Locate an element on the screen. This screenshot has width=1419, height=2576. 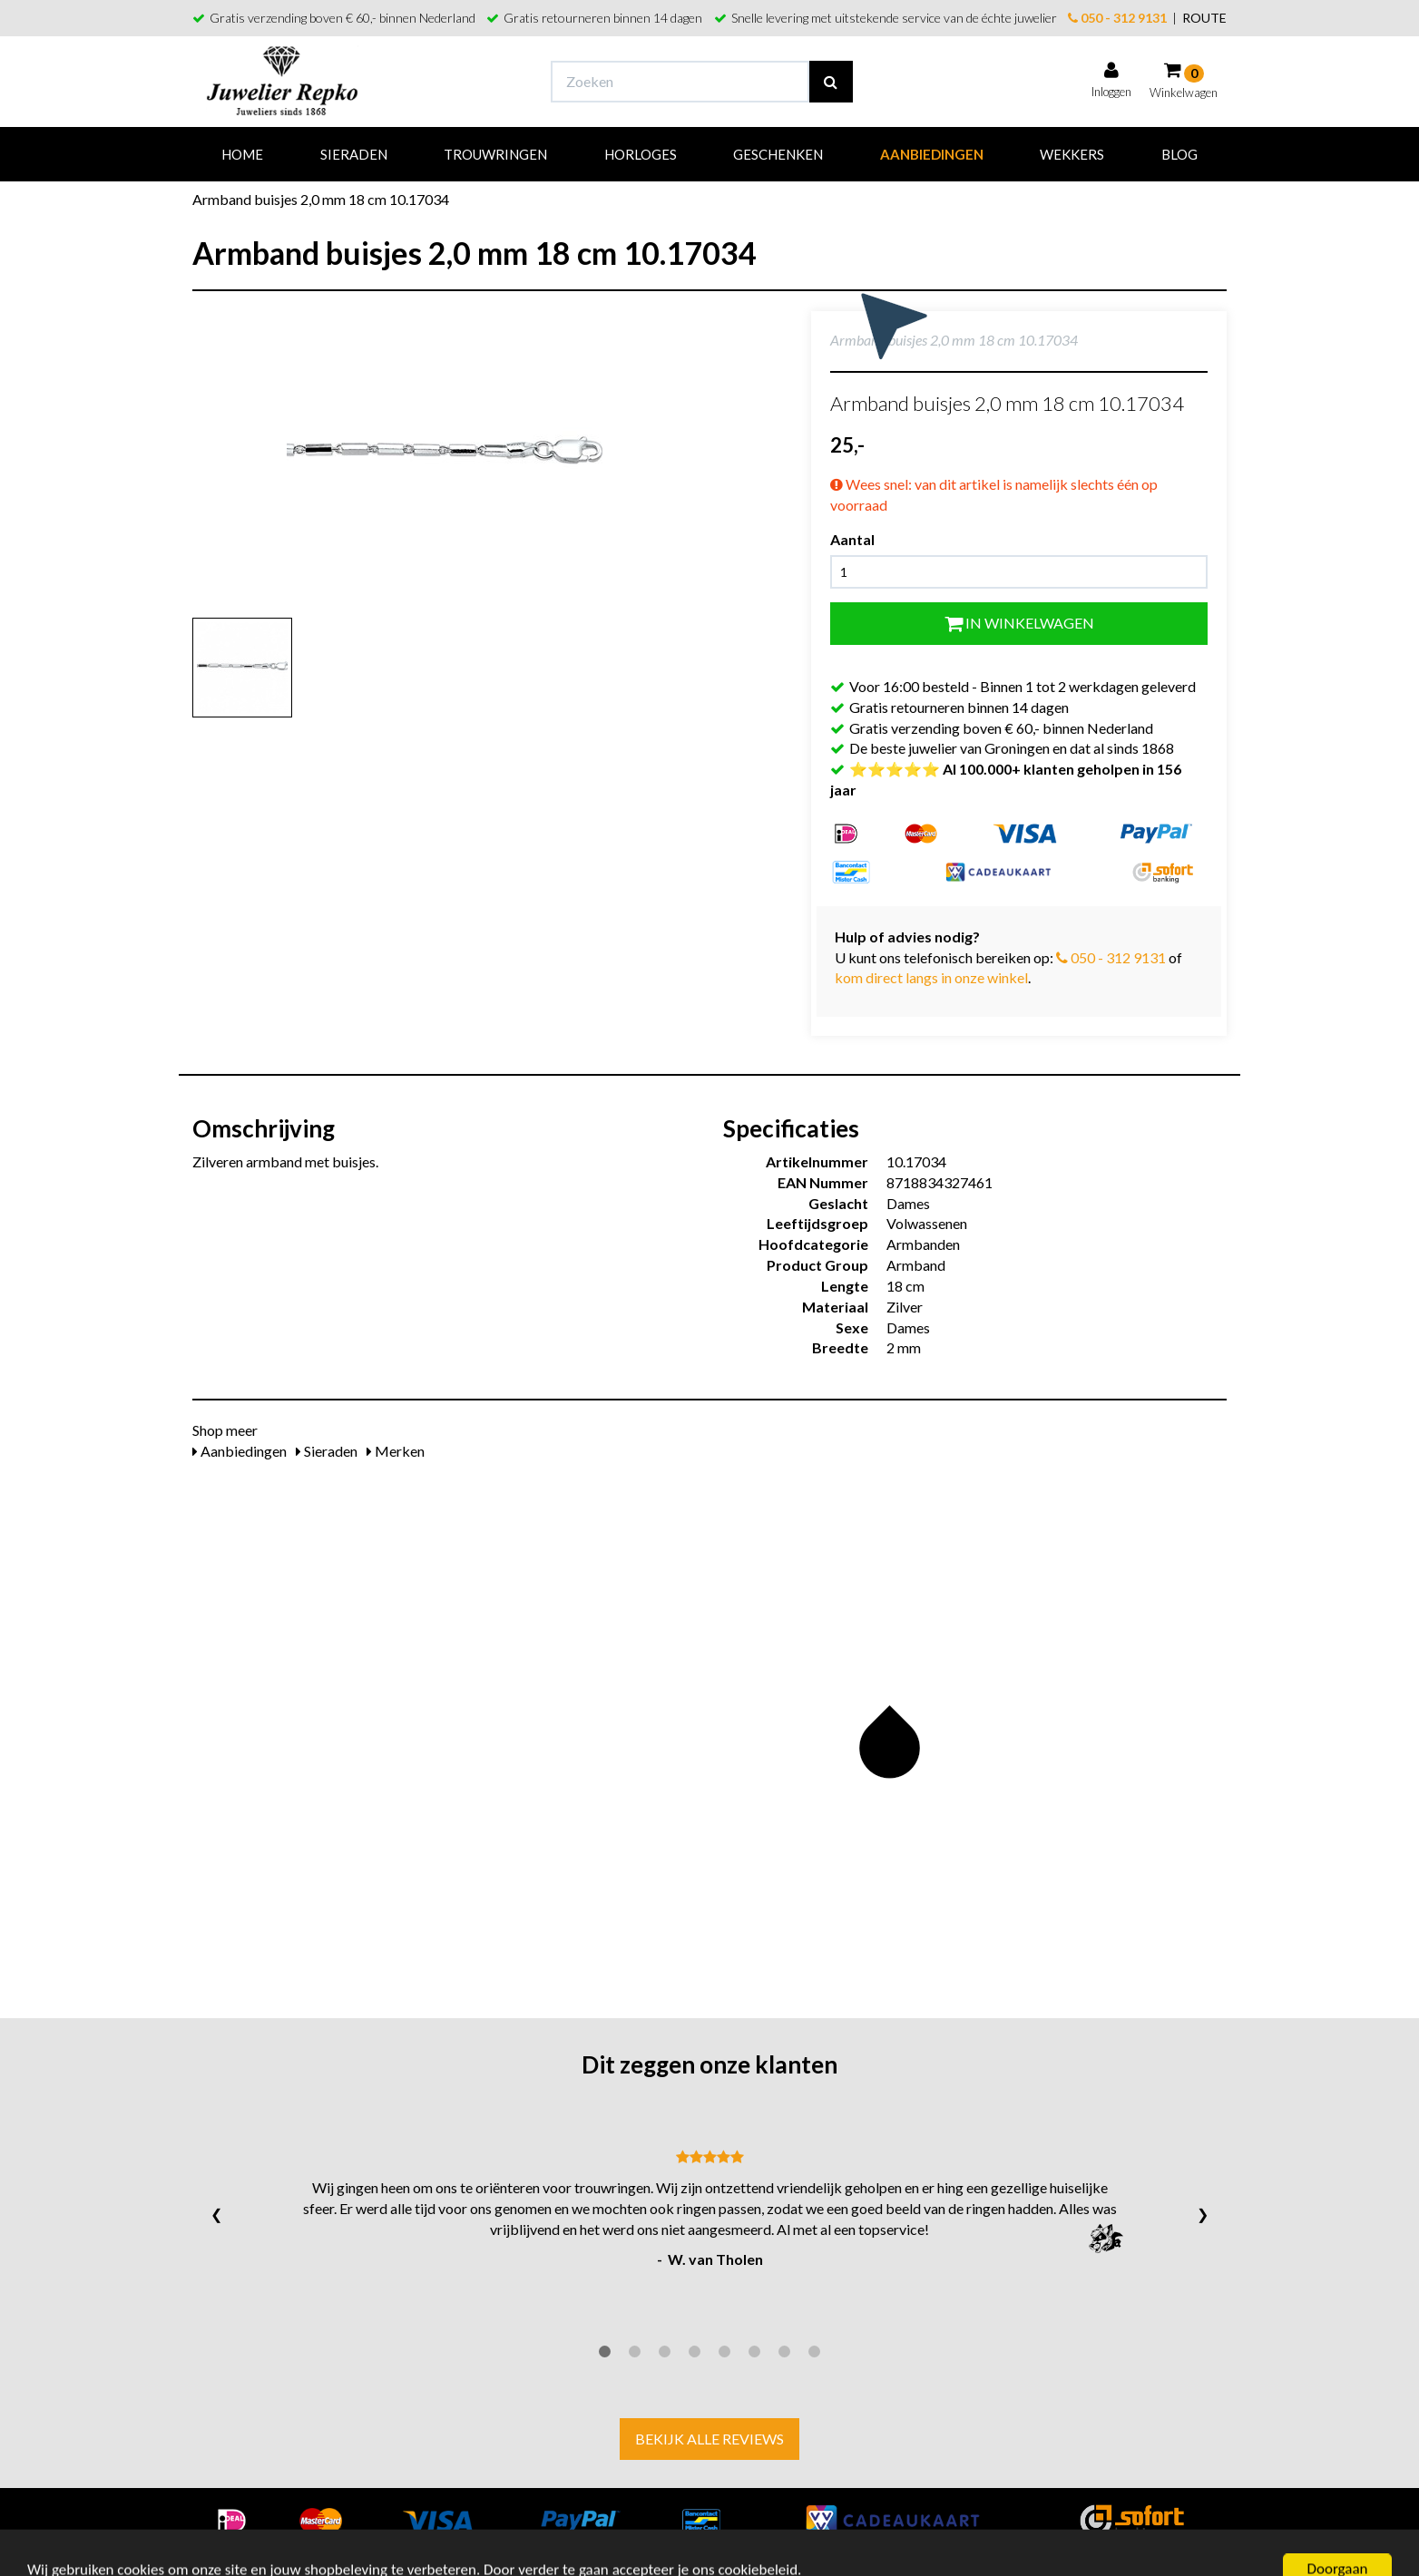
start navigation to destination is located at coordinates (894, 326).